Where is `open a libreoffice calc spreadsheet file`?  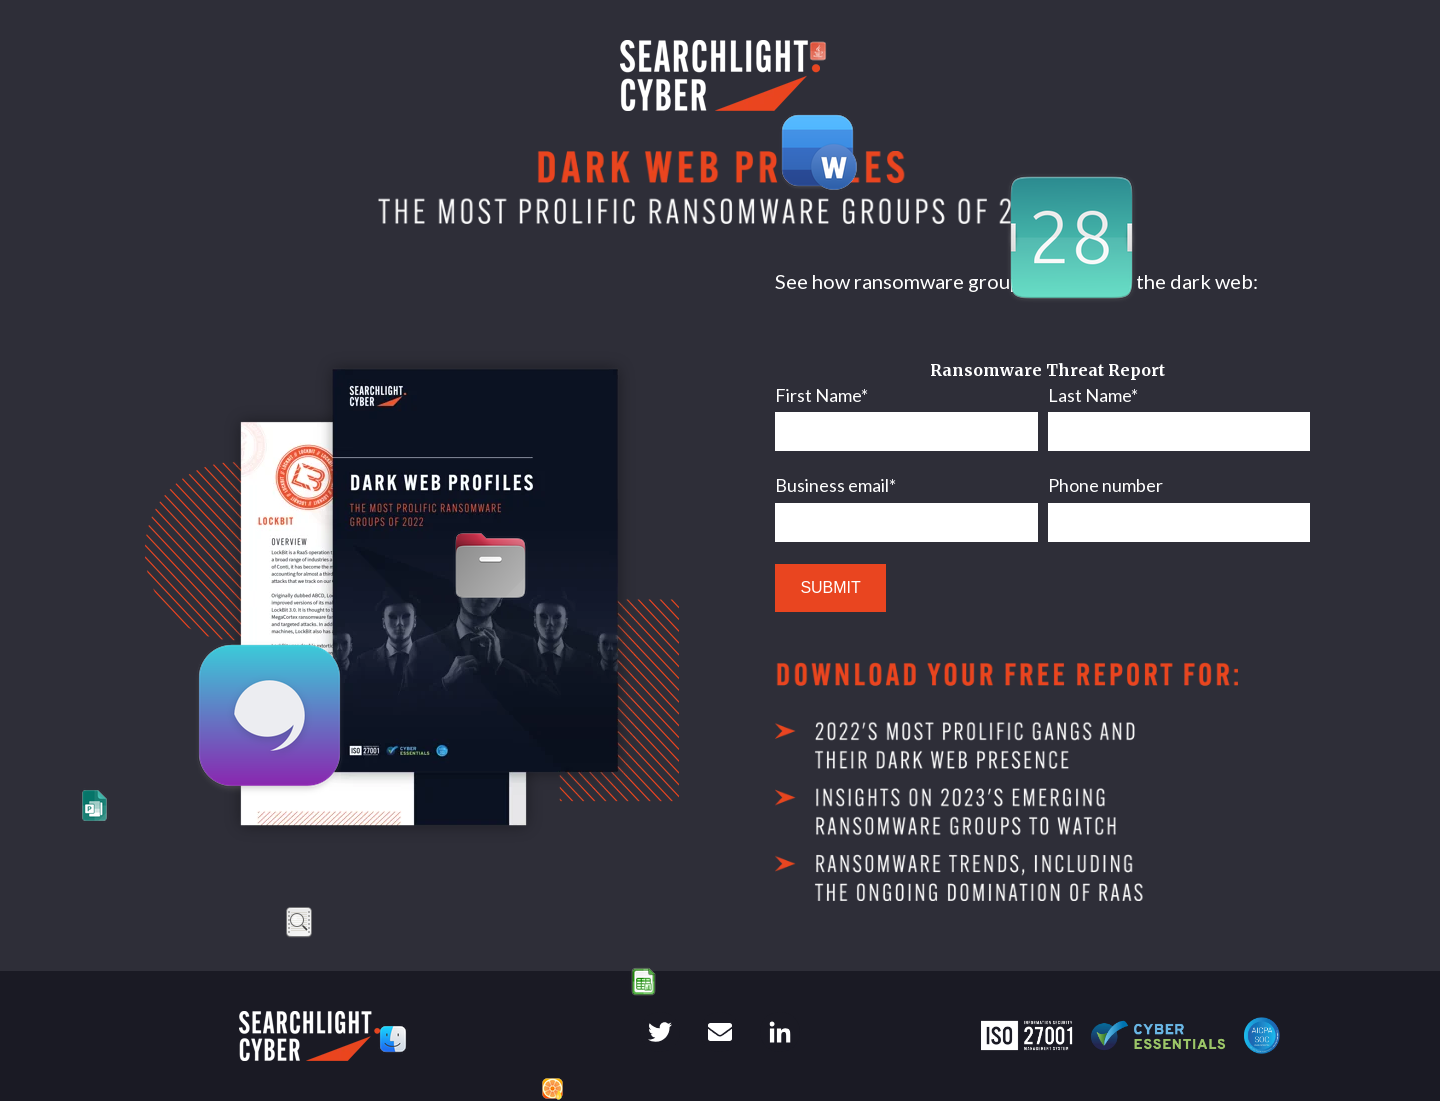
open a libreoffice calc spreadsheet file is located at coordinates (643, 981).